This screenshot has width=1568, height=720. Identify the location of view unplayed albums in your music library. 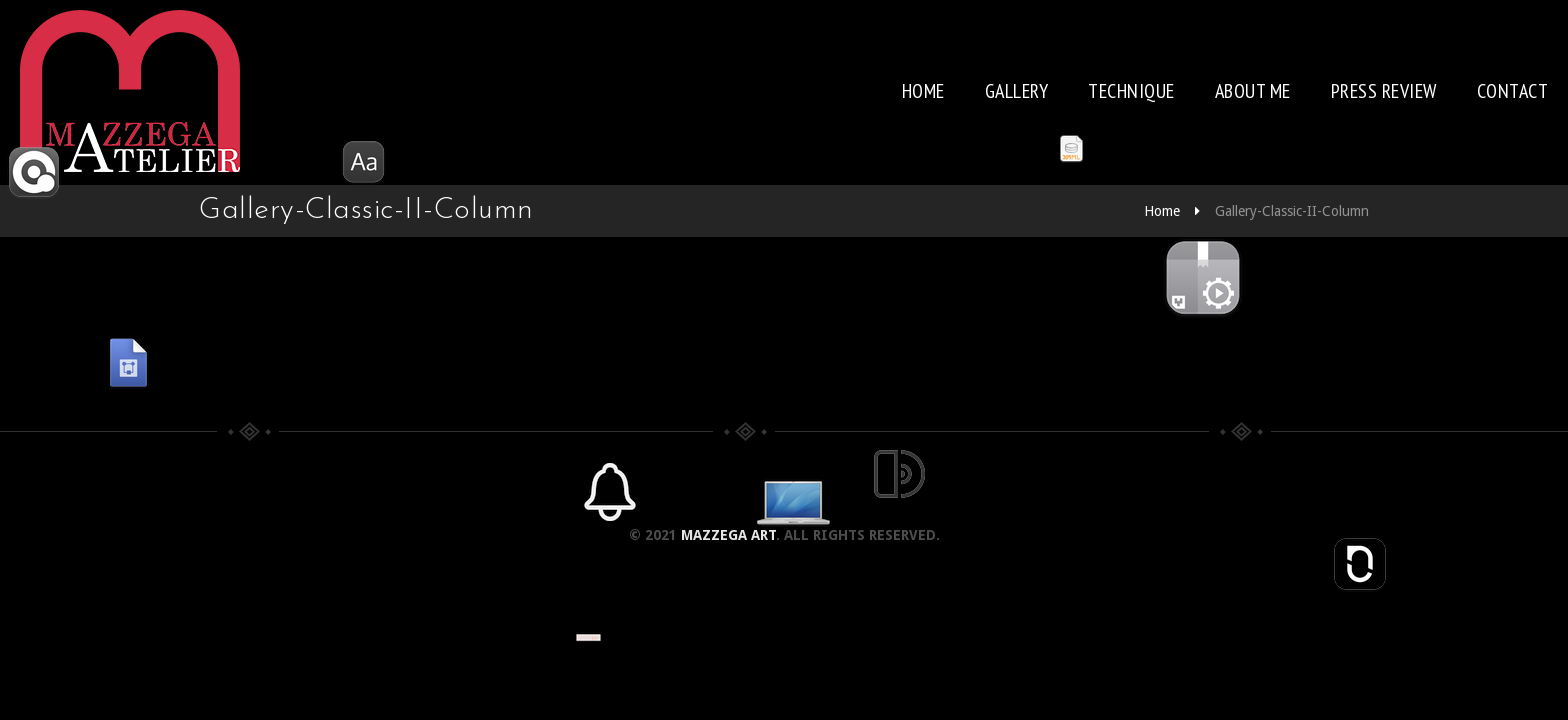
(898, 474).